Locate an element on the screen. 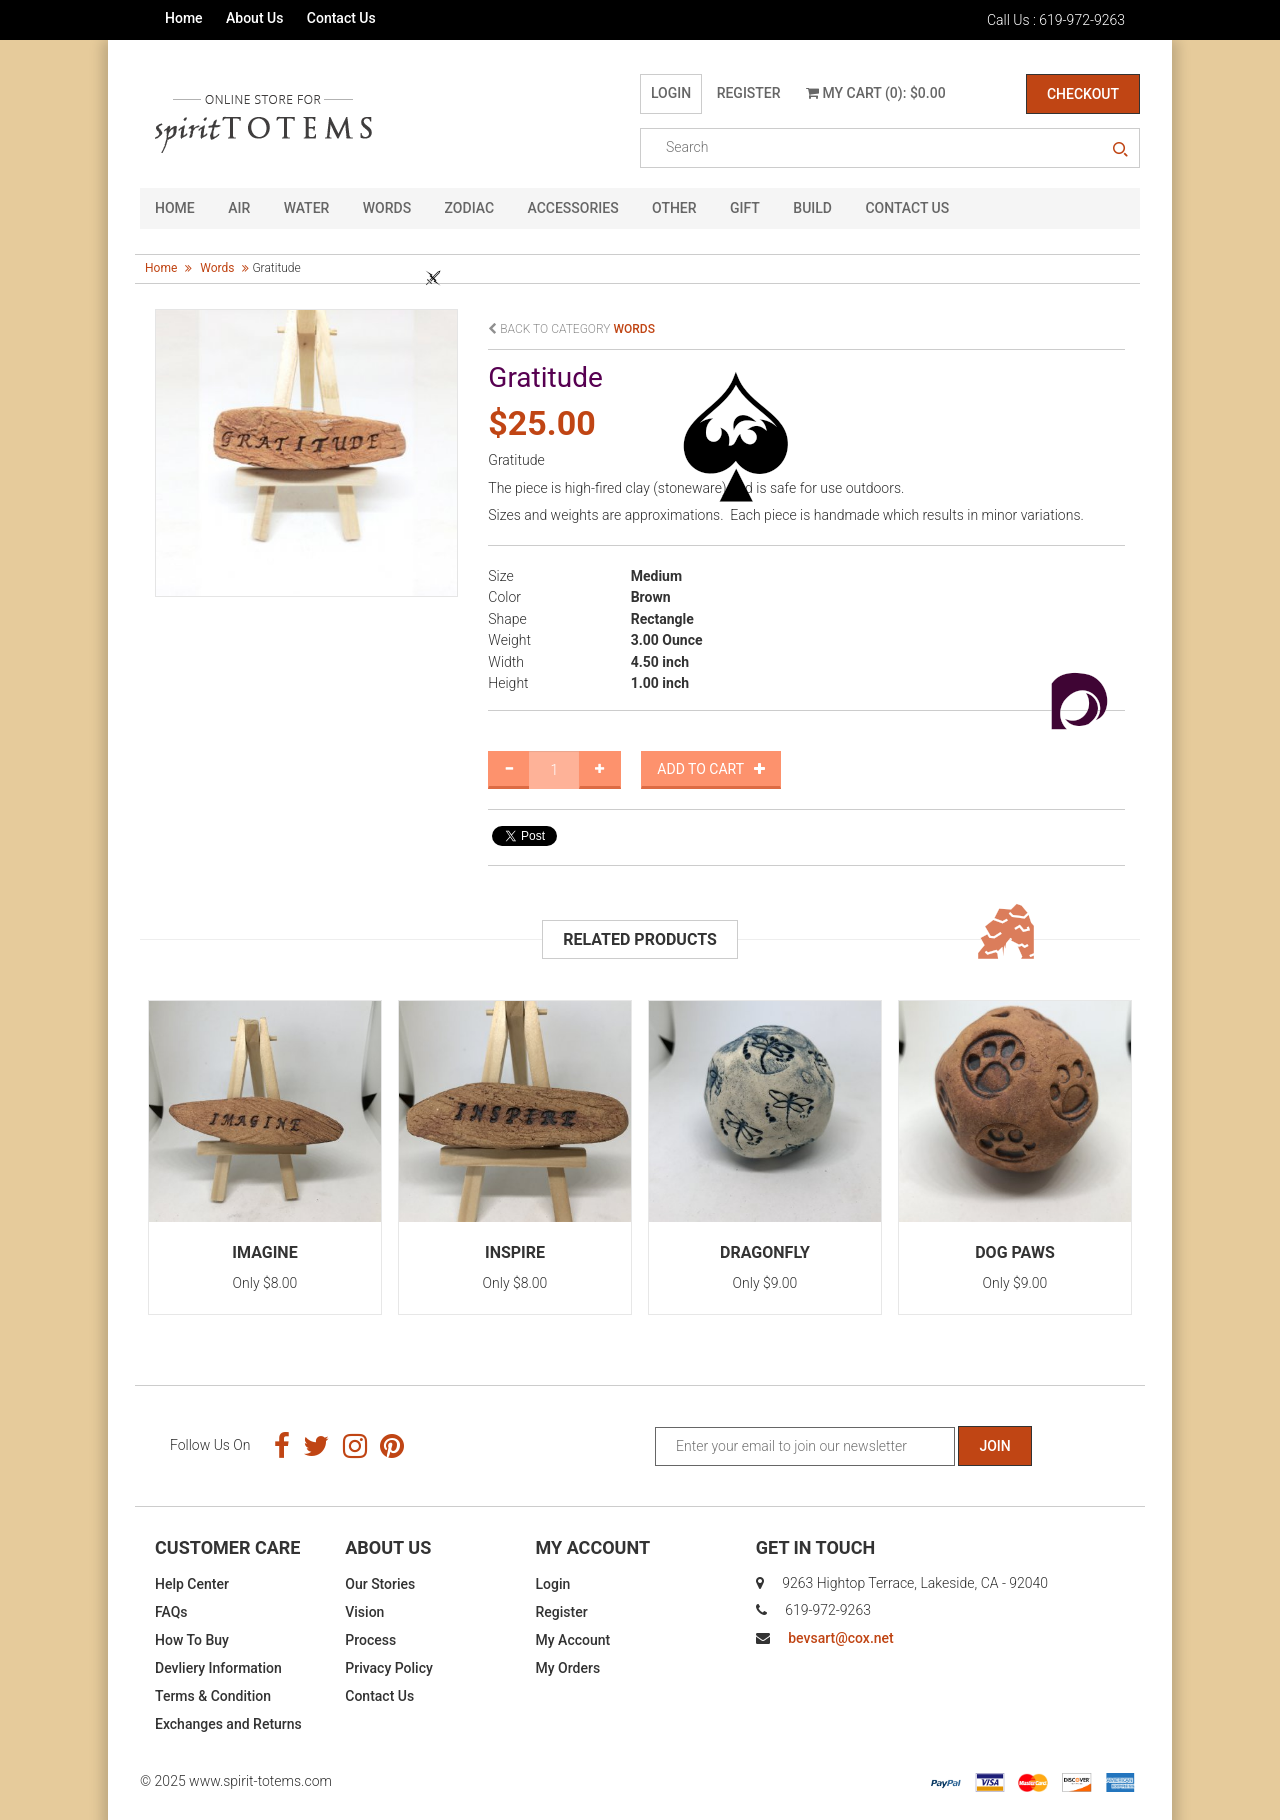 Image resolution: width=1280 pixels, height=1820 pixels. select zeus's lightning sword weapon is located at coordinates (433, 278).